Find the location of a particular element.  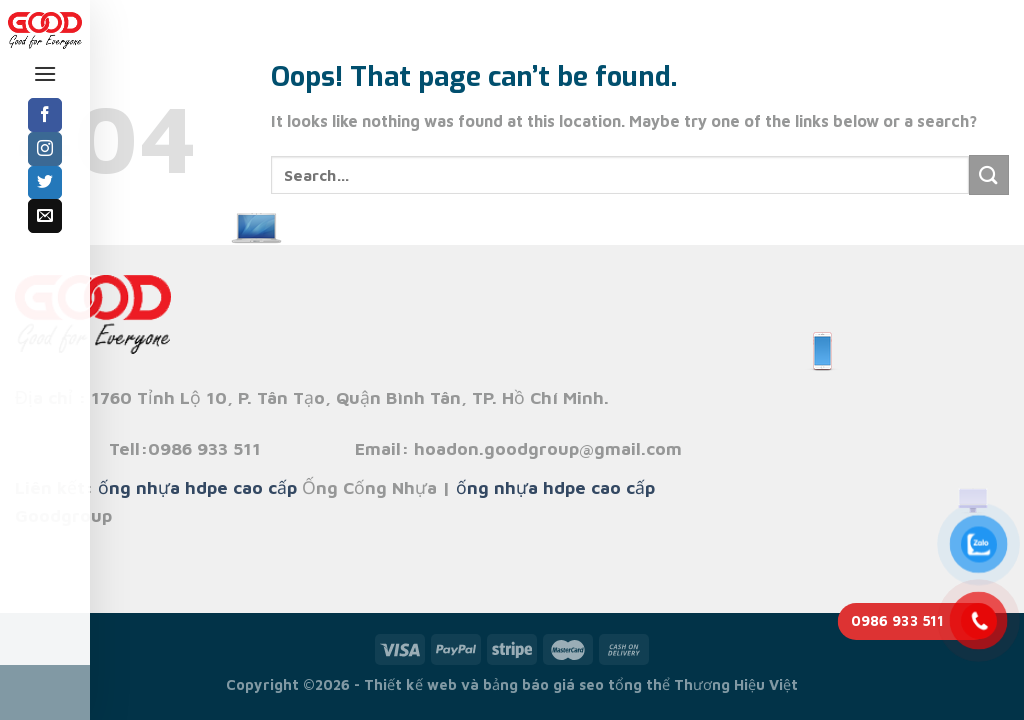

represents a connected iMac device is located at coordinates (973, 500).